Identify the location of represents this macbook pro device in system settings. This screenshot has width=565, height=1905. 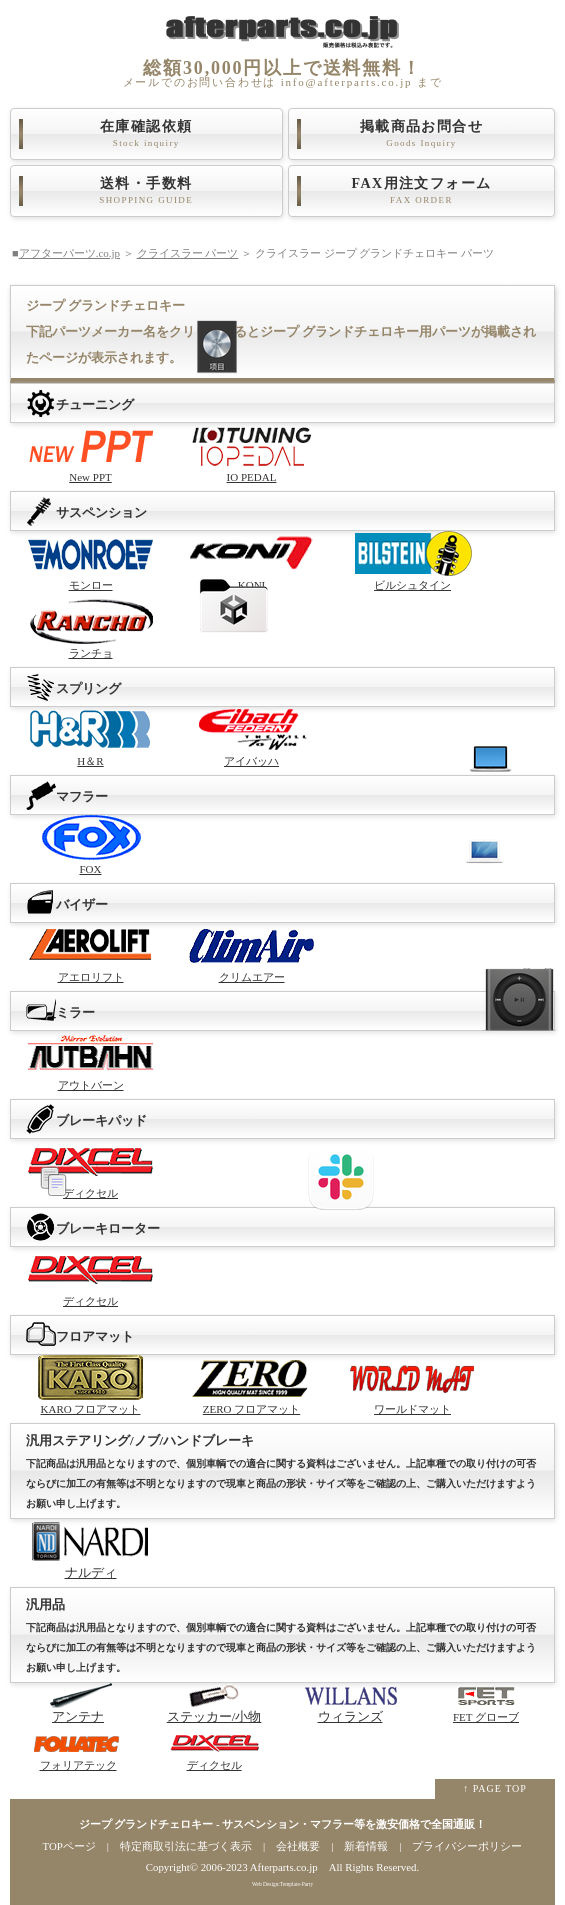
(490, 757).